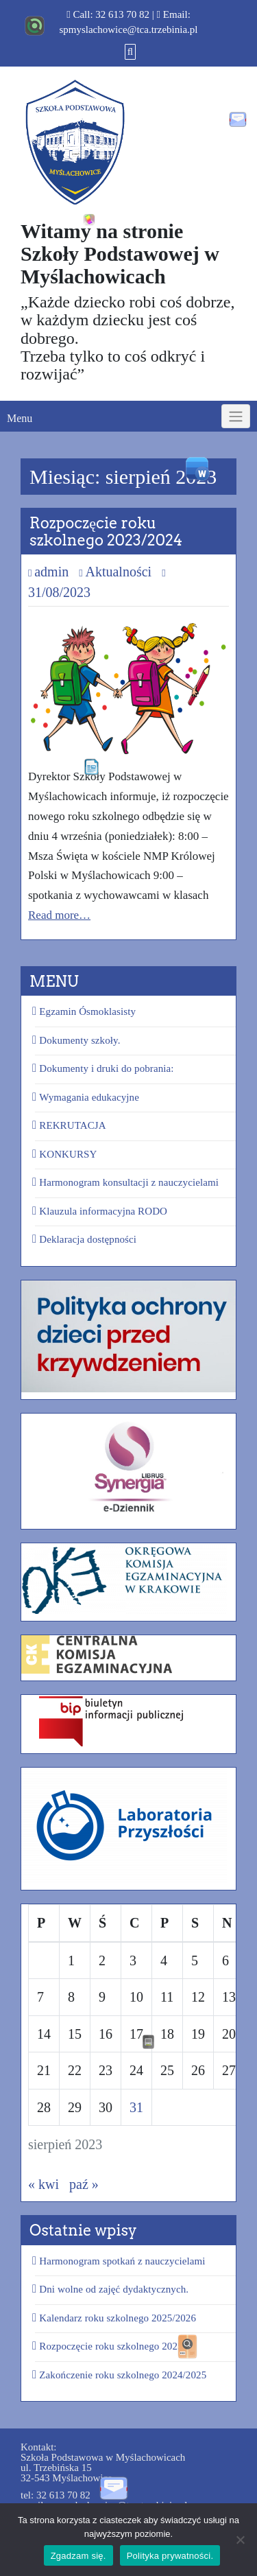 This screenshot has height=2576, width=257. Describe the element at coordinates (34, 25) in the screenshot. I see `open the void linux application` at that location.